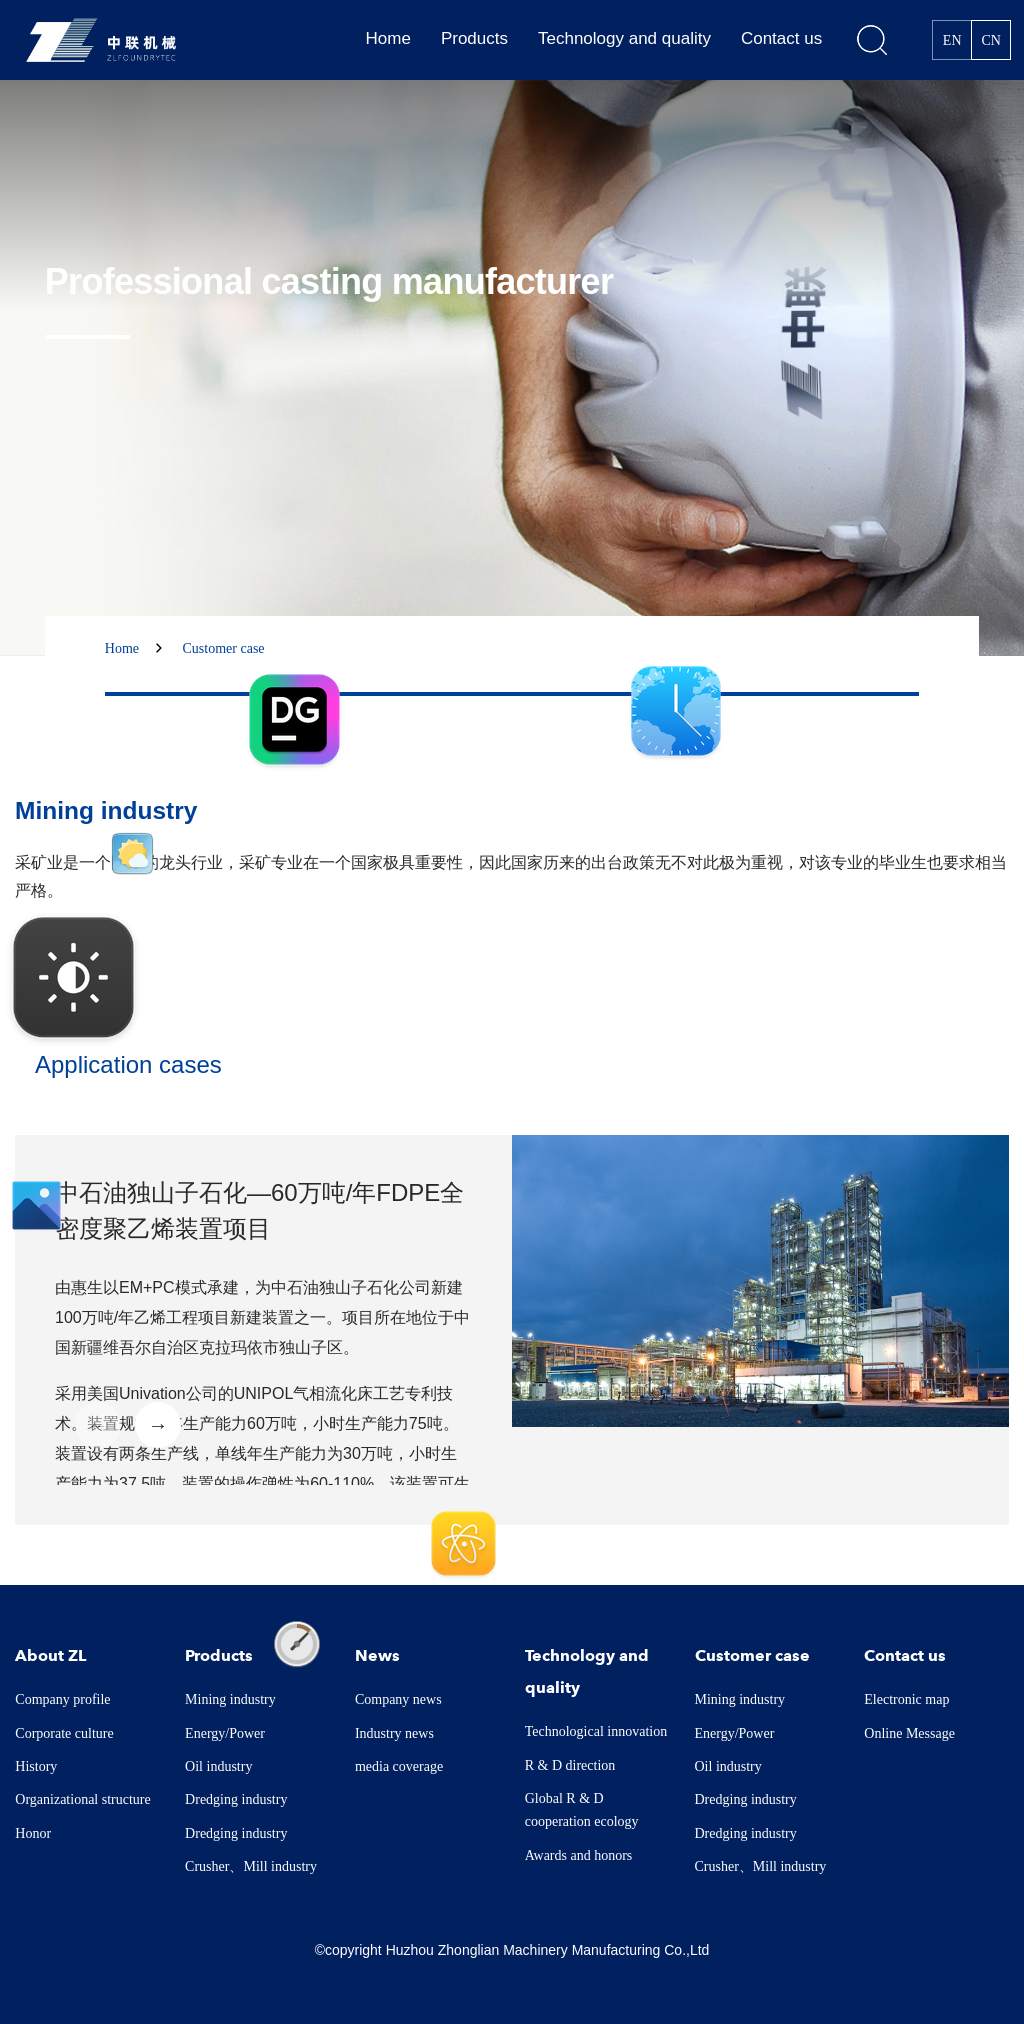 The image size is (1024, 2024). What do you see at coordinates (297, 1644) in the screenshot?
I see `open sysprof system profiler` at bounding box center [297, 1644].